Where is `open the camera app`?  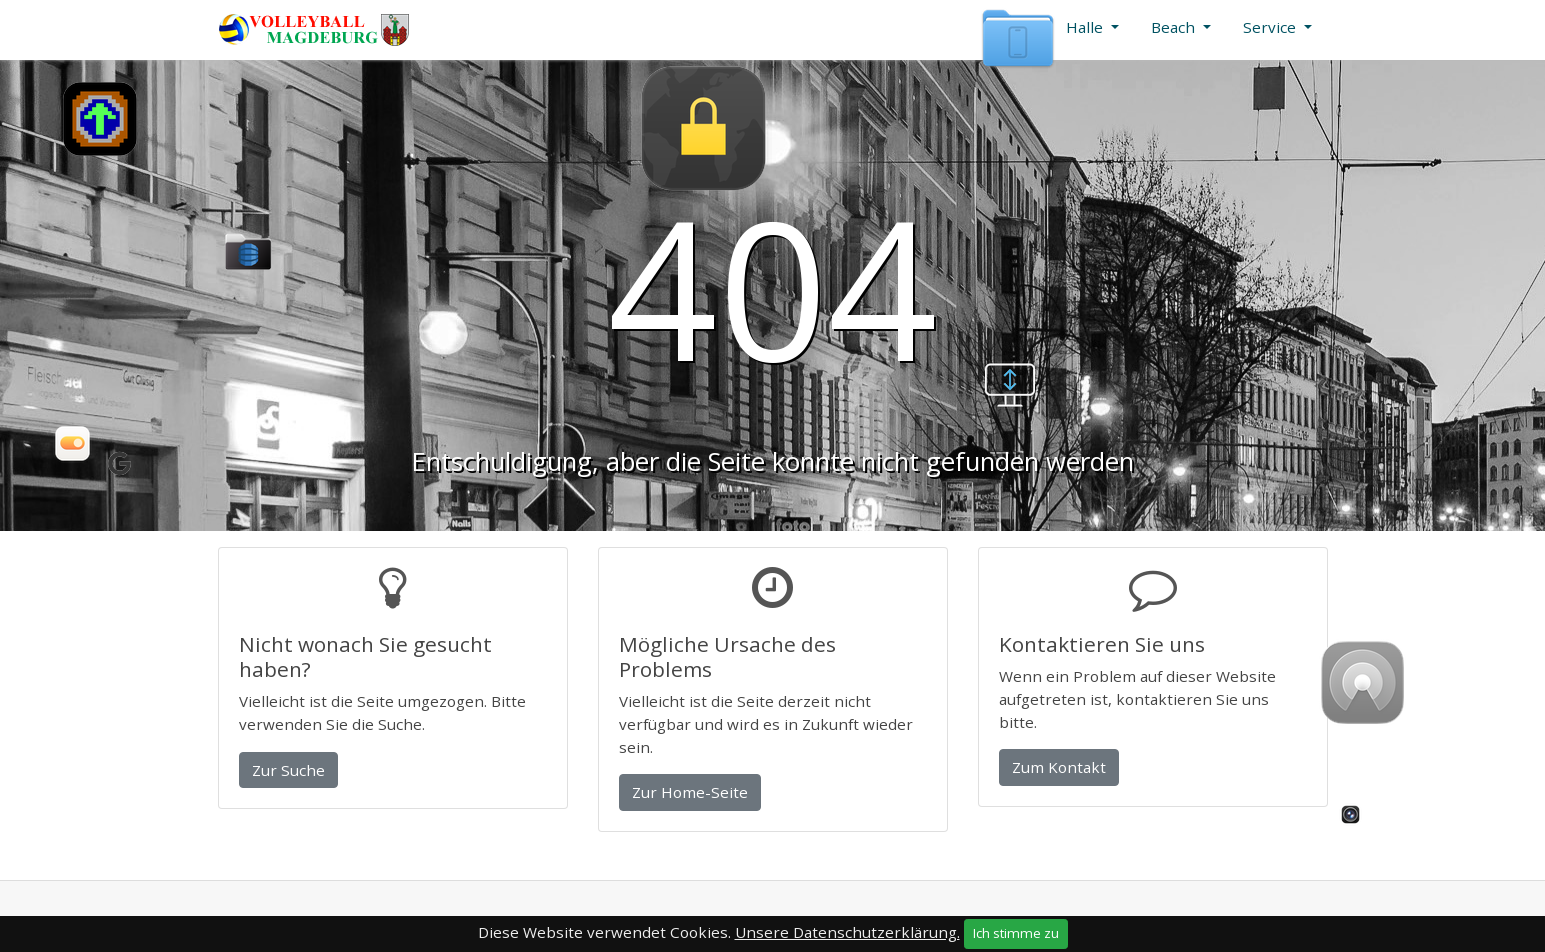
open the camera app is located at coordinates (1350, 814).